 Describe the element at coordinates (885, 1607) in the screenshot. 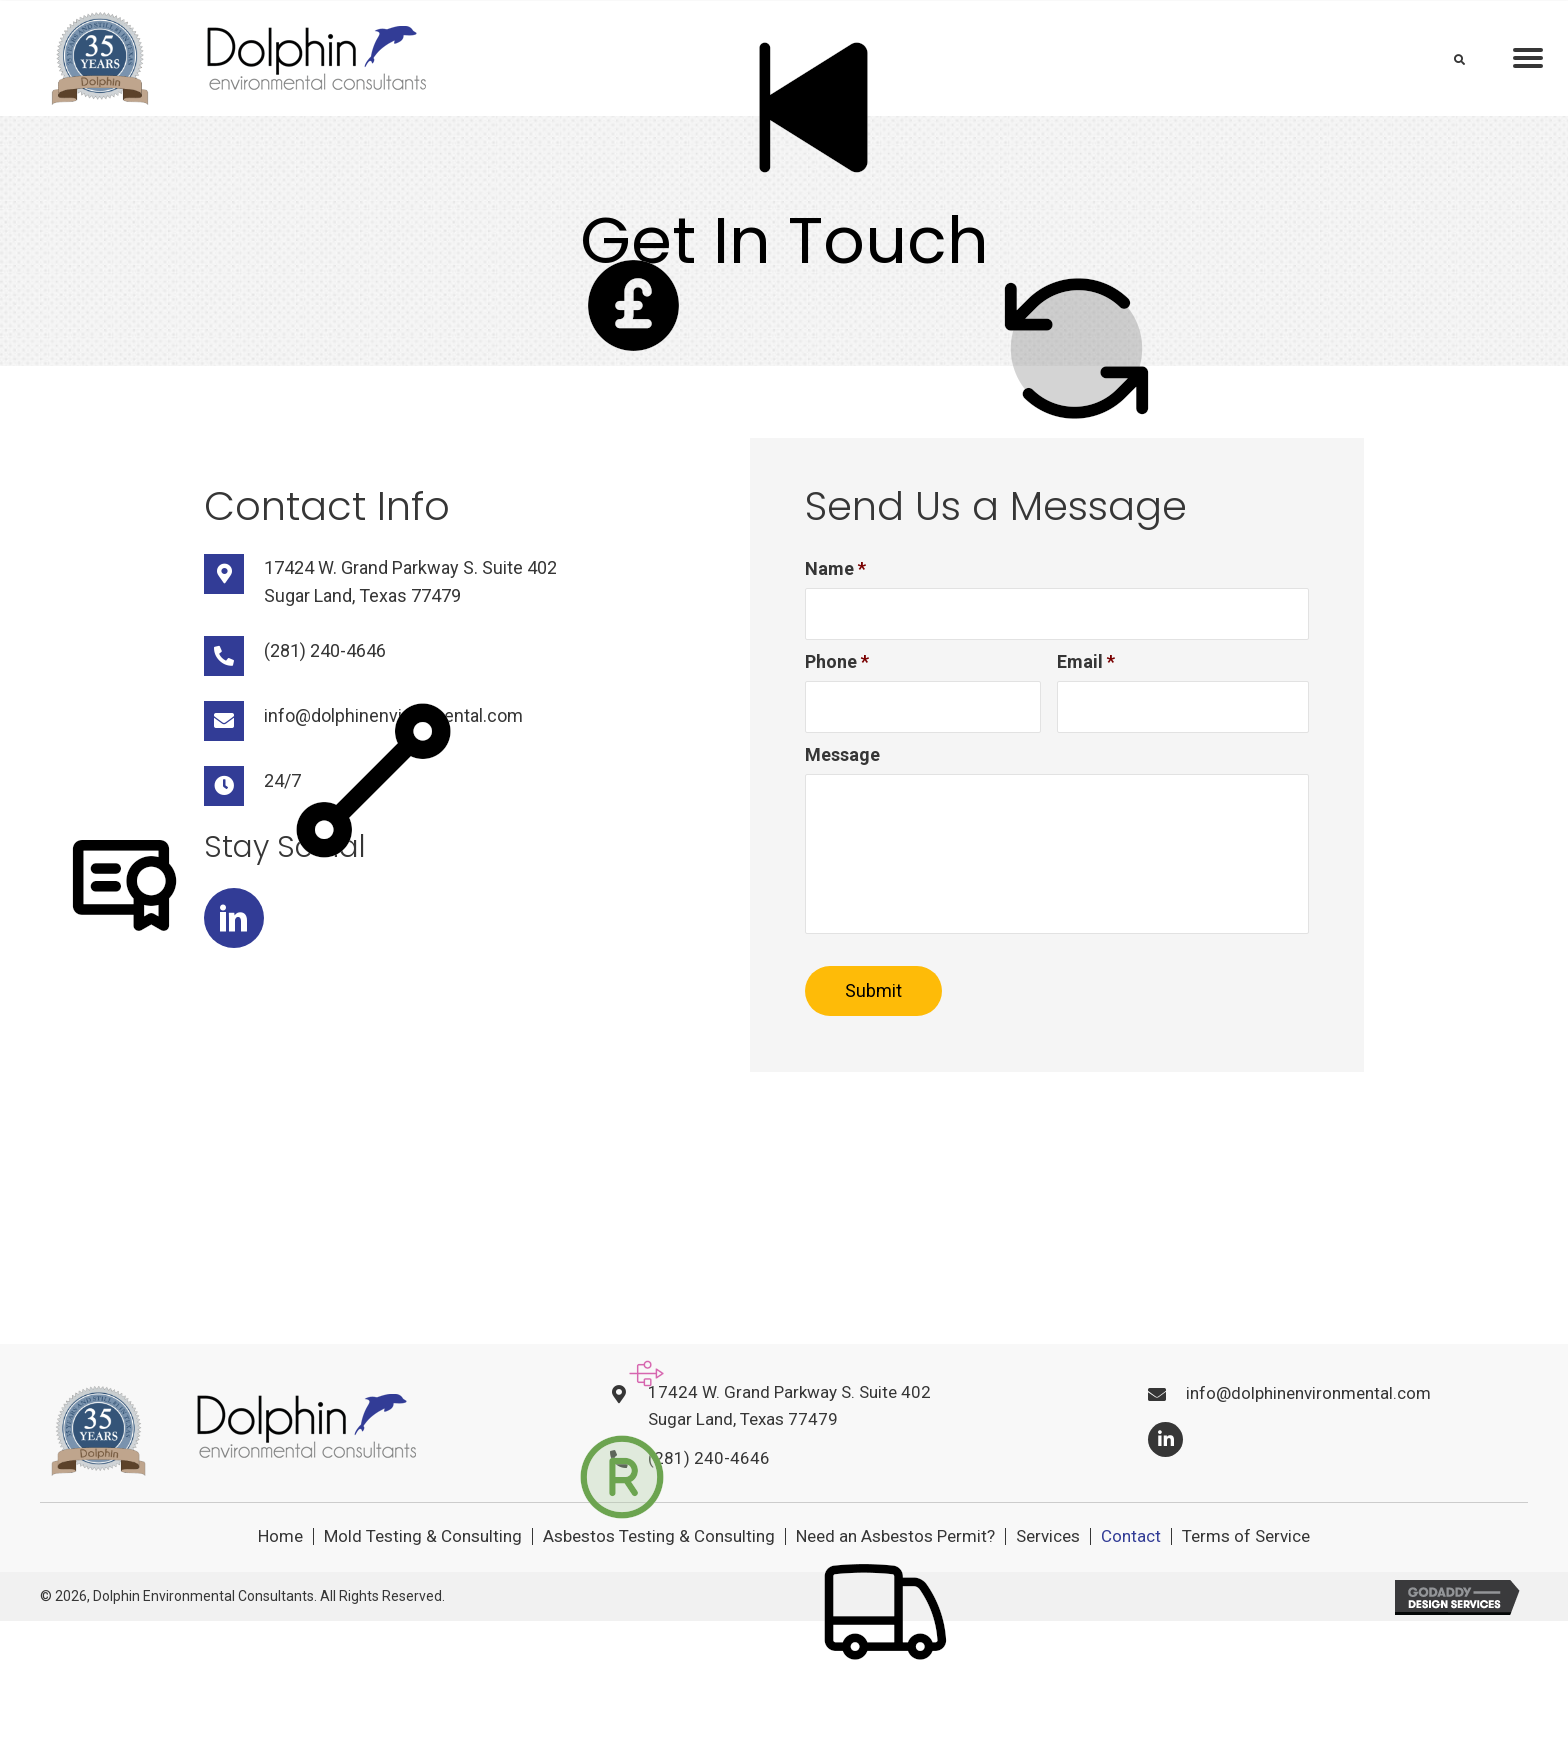

I see `track your delivery status` at that location.